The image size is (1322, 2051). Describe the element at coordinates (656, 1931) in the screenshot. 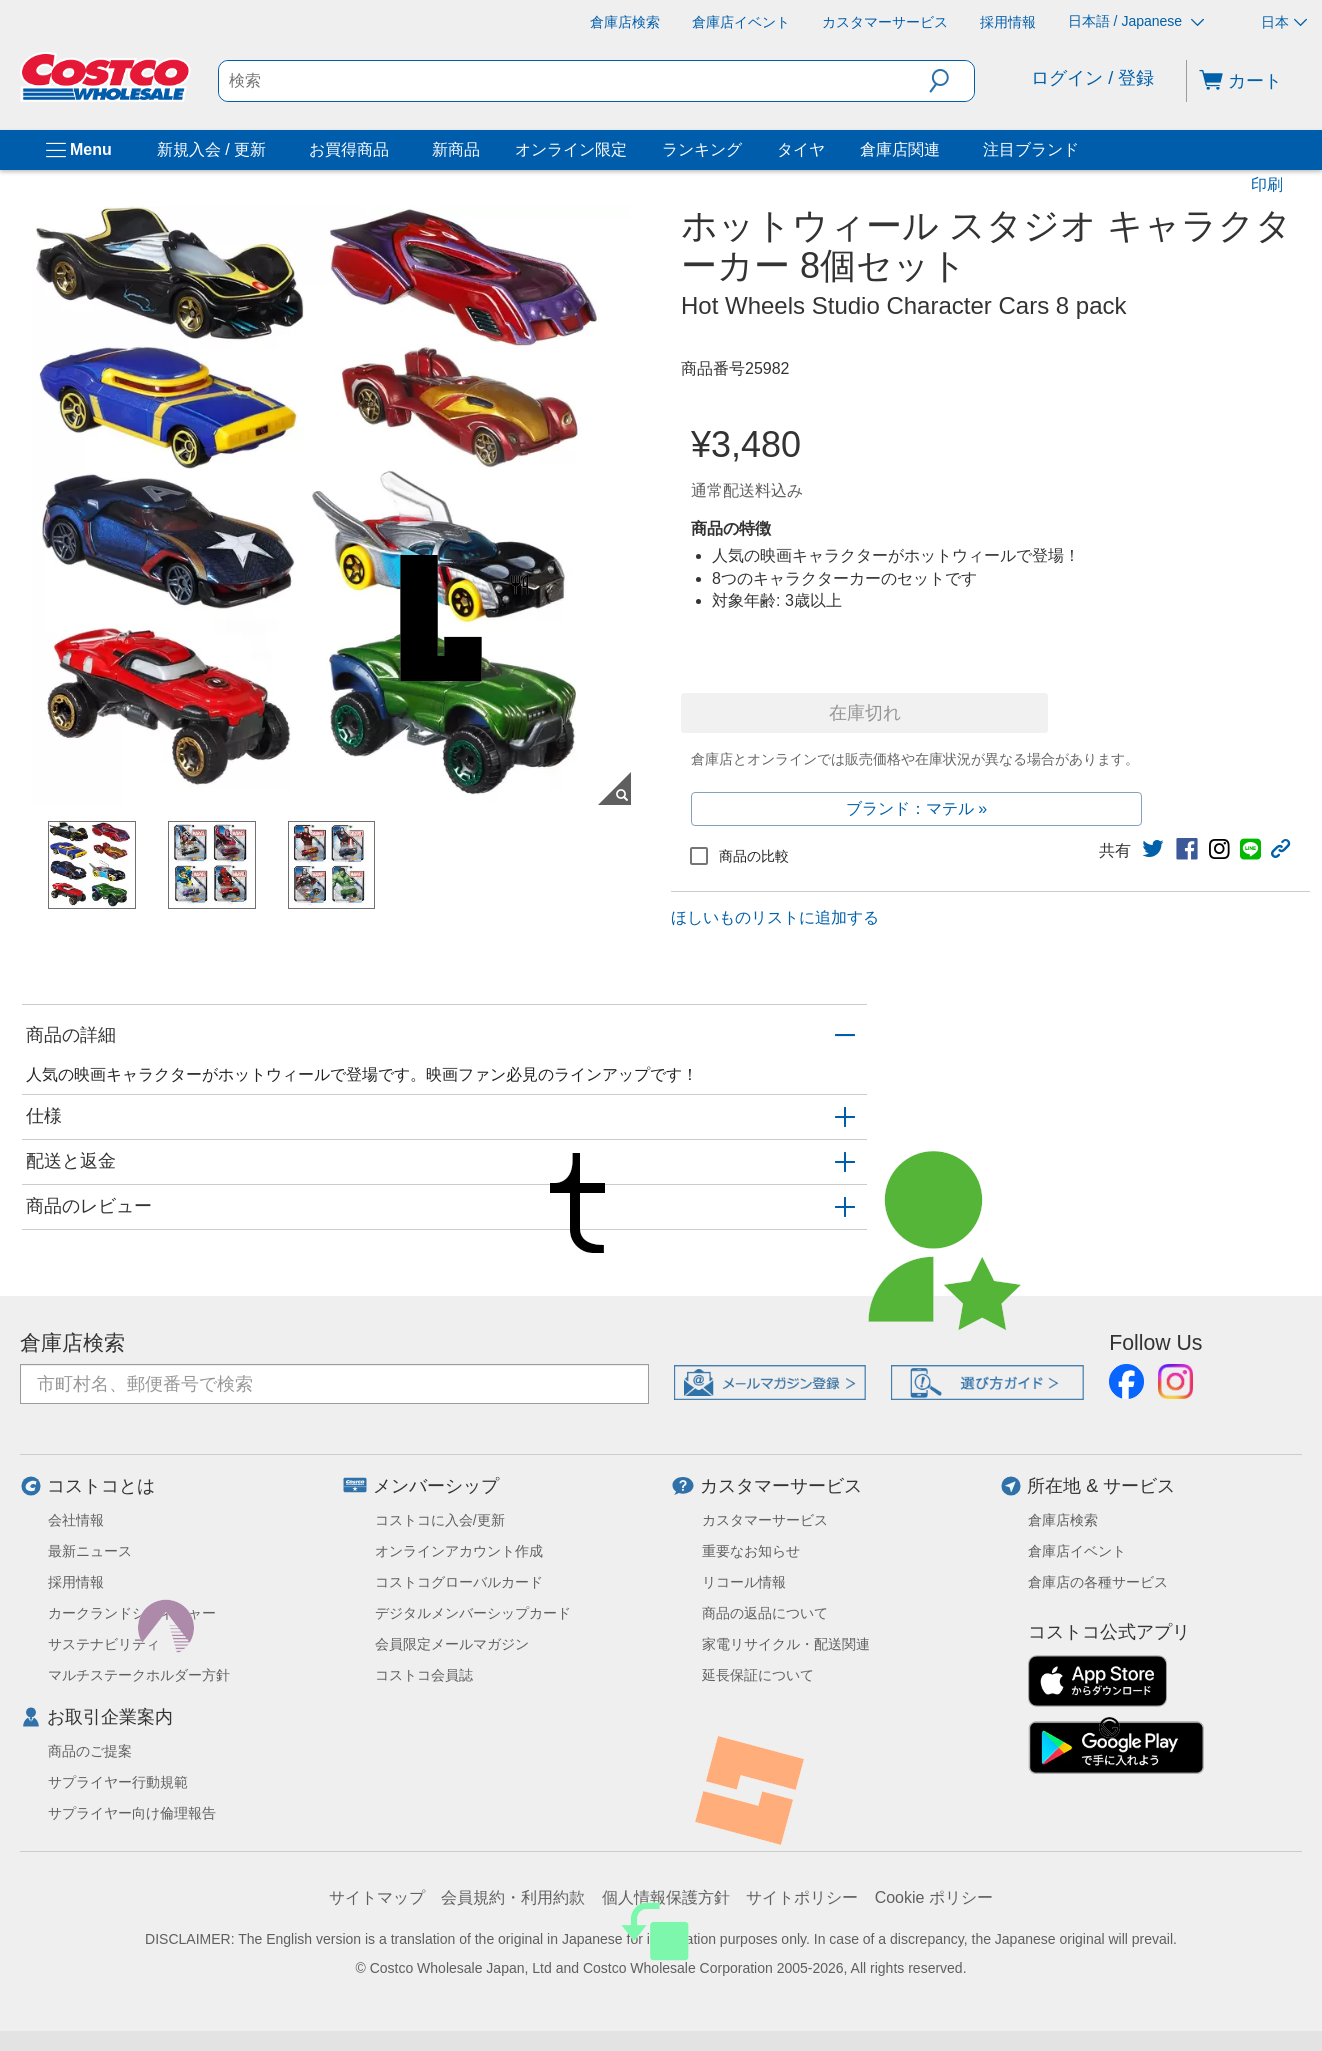

I see `rotate object counterclockwise` at that location.